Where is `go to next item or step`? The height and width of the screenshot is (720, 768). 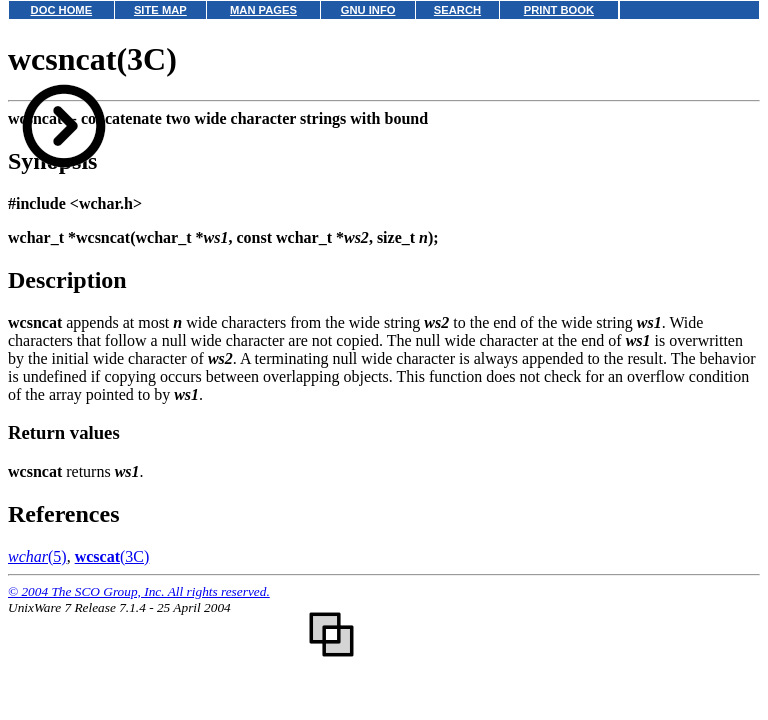
go to next item or step is located at coordinates (64, 126).